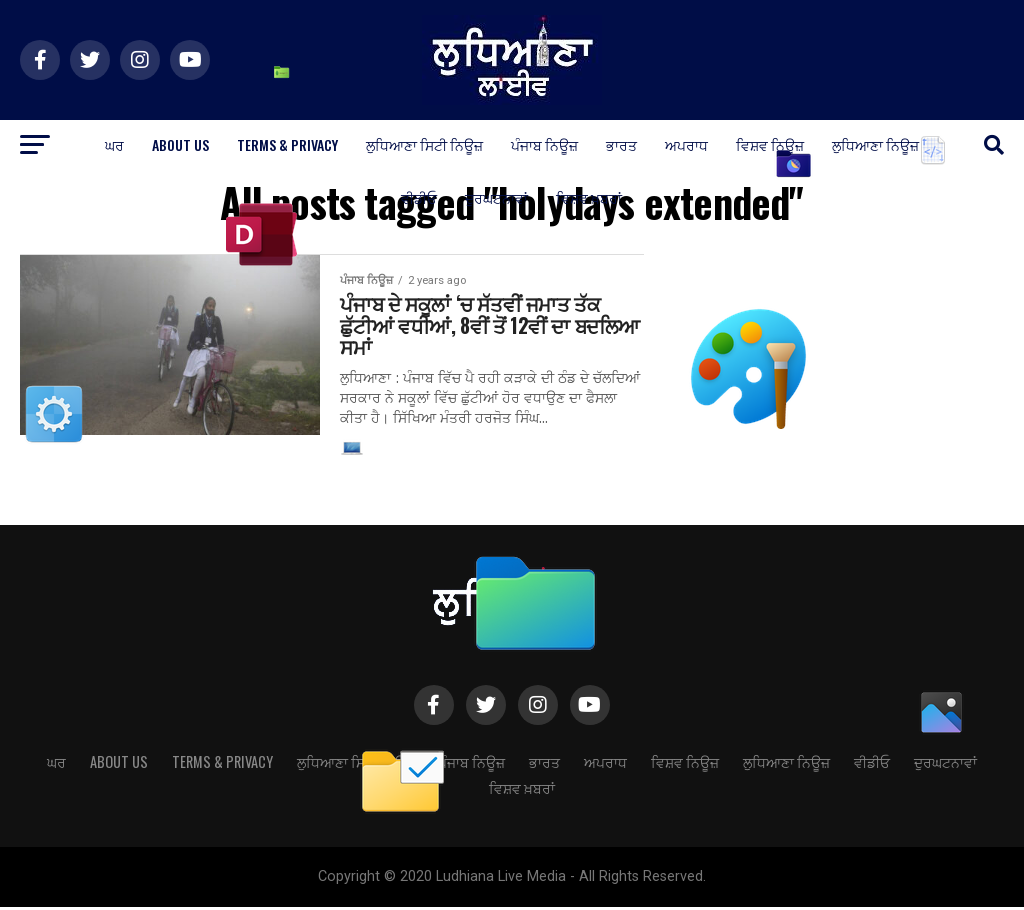 Image resolution: width=1024 pixels, height=910 pixels. I want to click on ms-dos or windows executable file, so click(54, 414).